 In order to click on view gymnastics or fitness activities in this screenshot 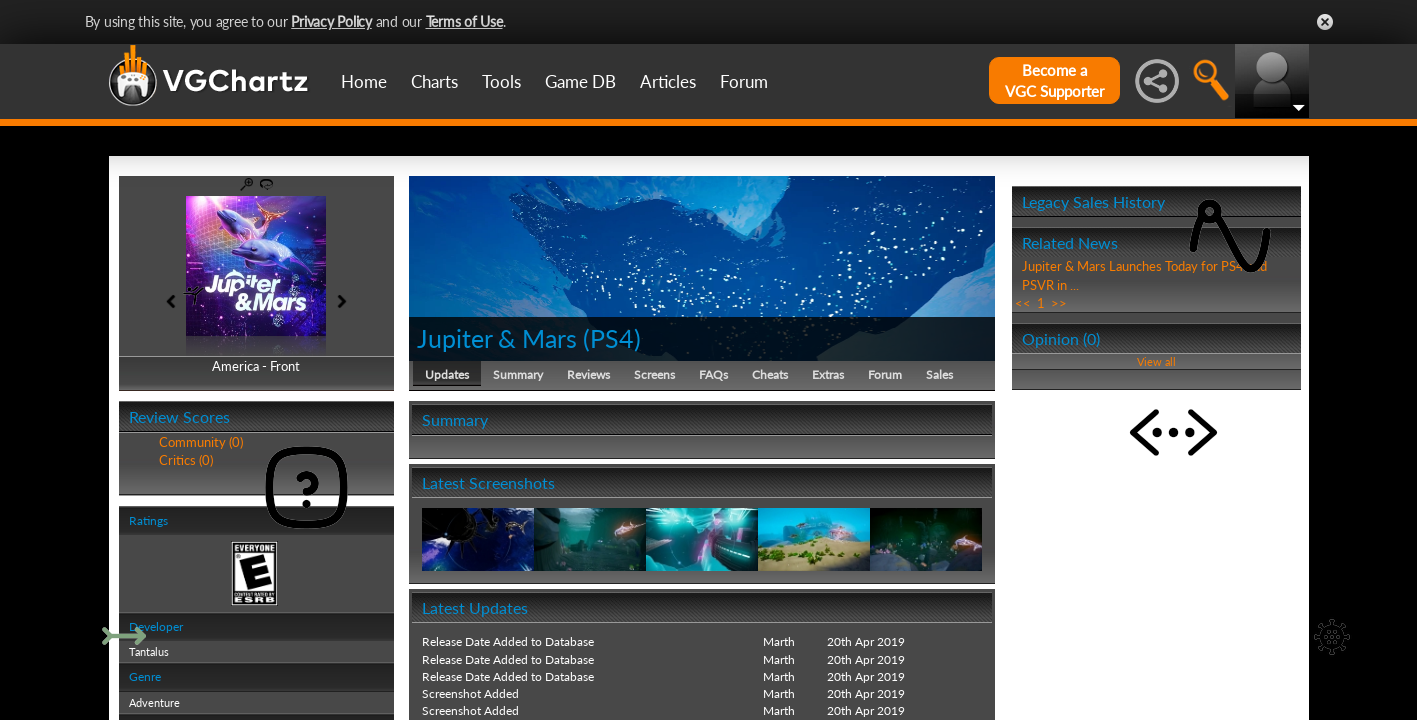, I will do `click(193, 294)`.